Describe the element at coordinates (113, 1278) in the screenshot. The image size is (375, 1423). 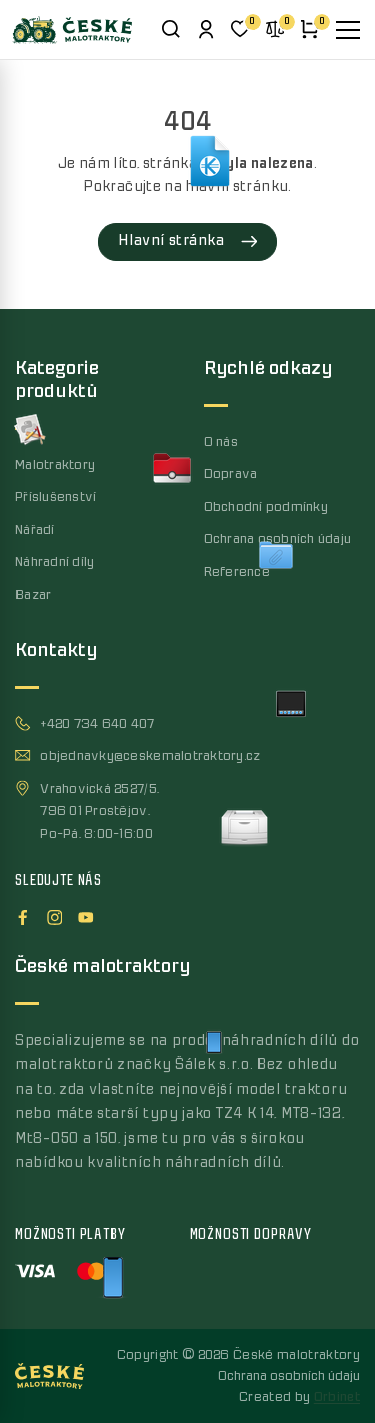
I see `iPhone 12 mini device icon` at that location.